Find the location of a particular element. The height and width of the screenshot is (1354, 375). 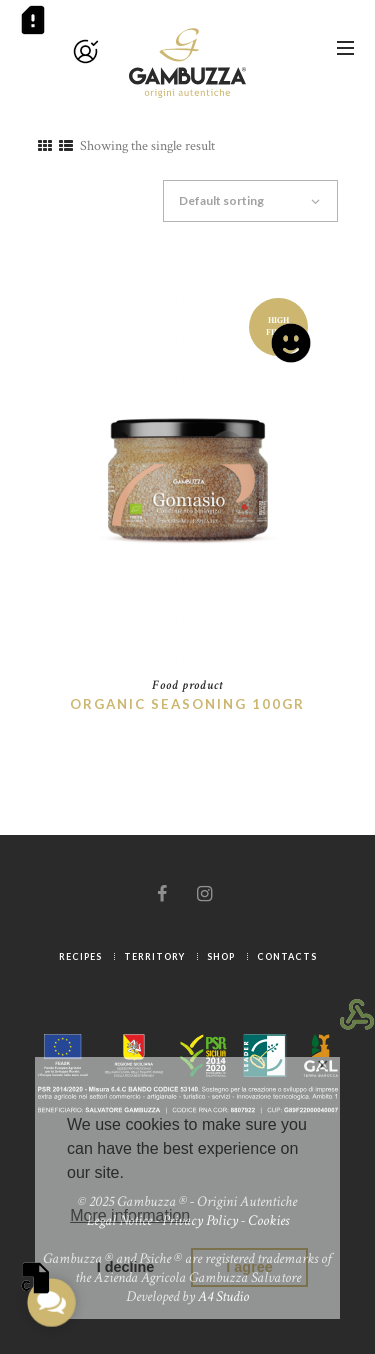

add an emoji or reaction is located at coordinates (291, 343).